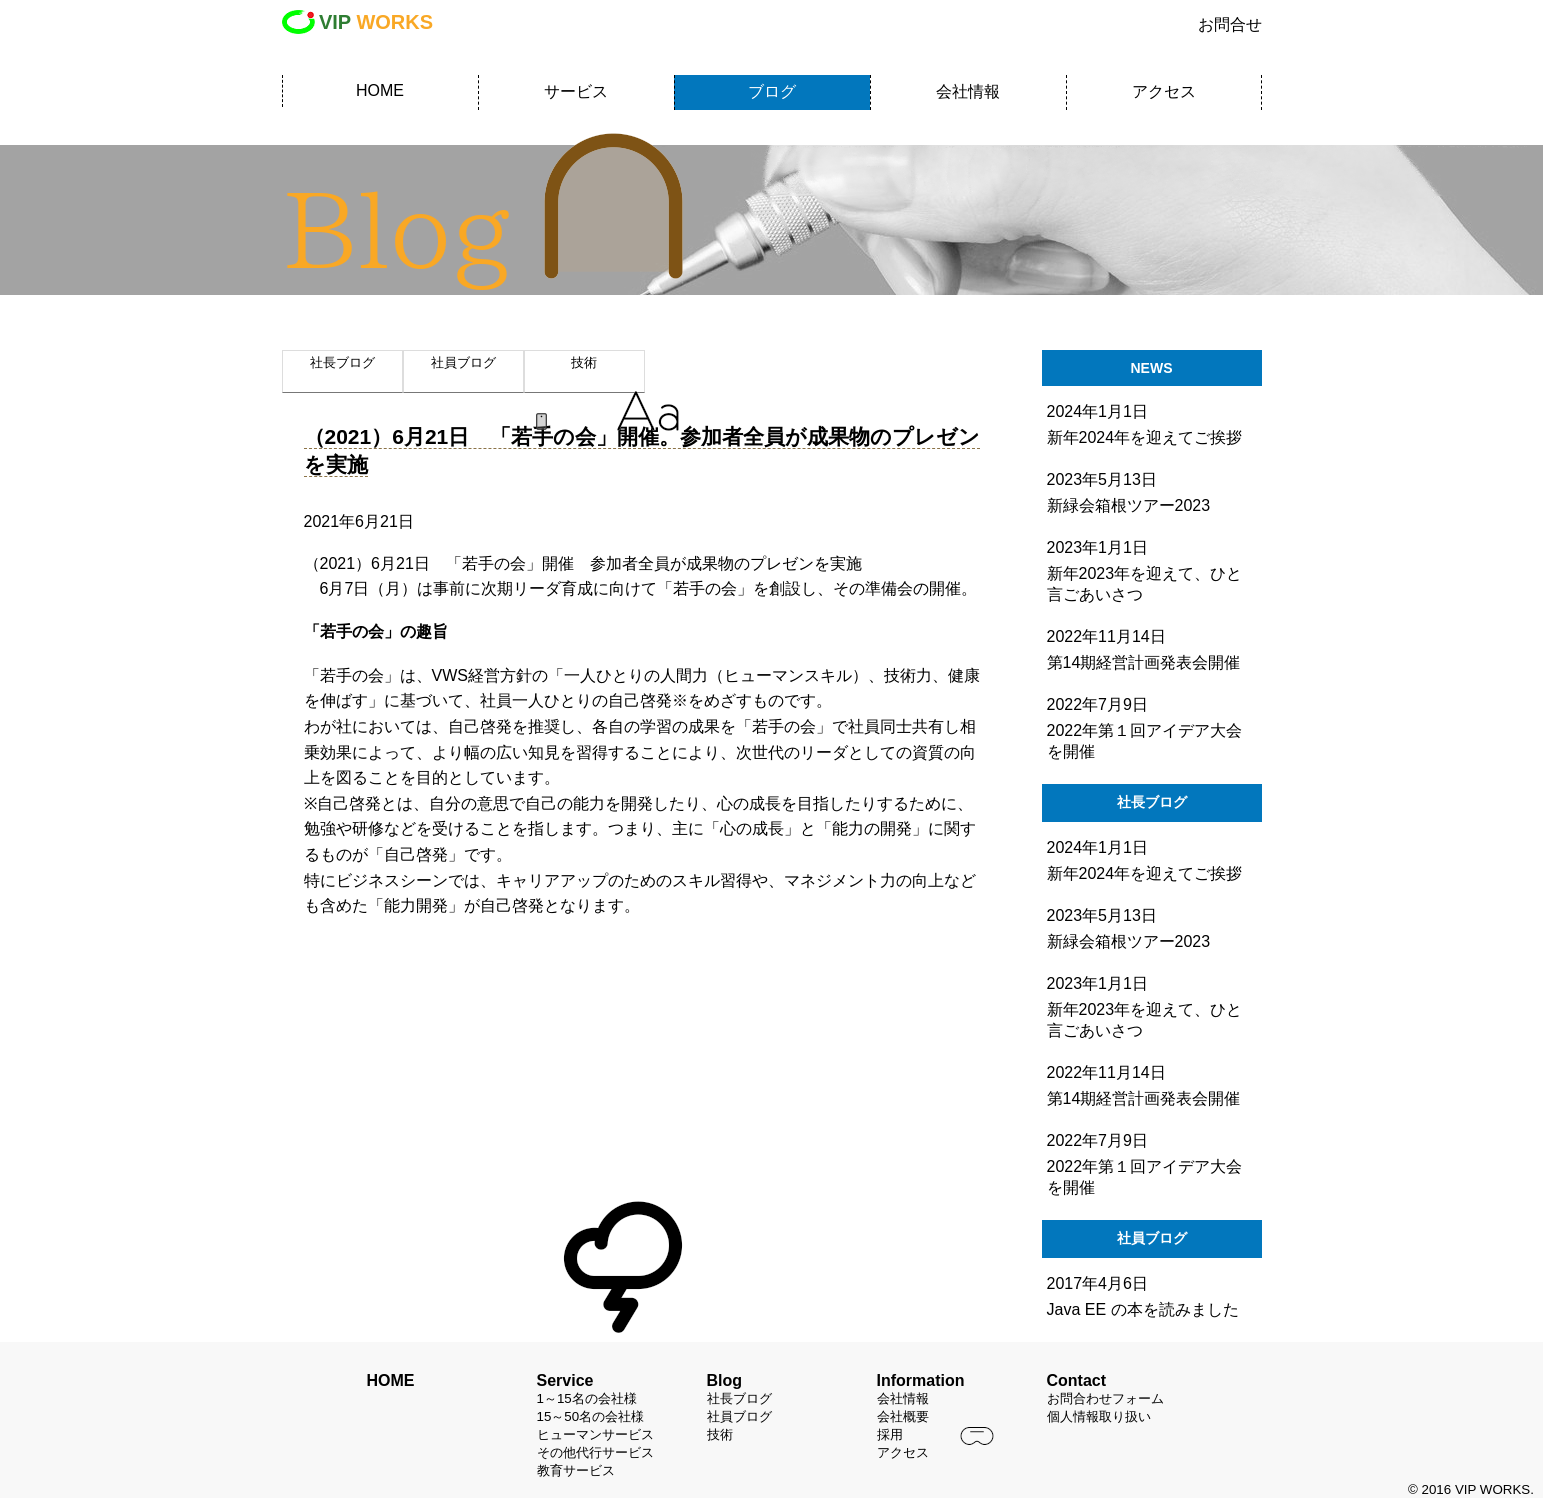 This screenshot has width=1543, height=1498. I want to click on indicates thunderstorm or severe weather conditions, so click(623, 1265).